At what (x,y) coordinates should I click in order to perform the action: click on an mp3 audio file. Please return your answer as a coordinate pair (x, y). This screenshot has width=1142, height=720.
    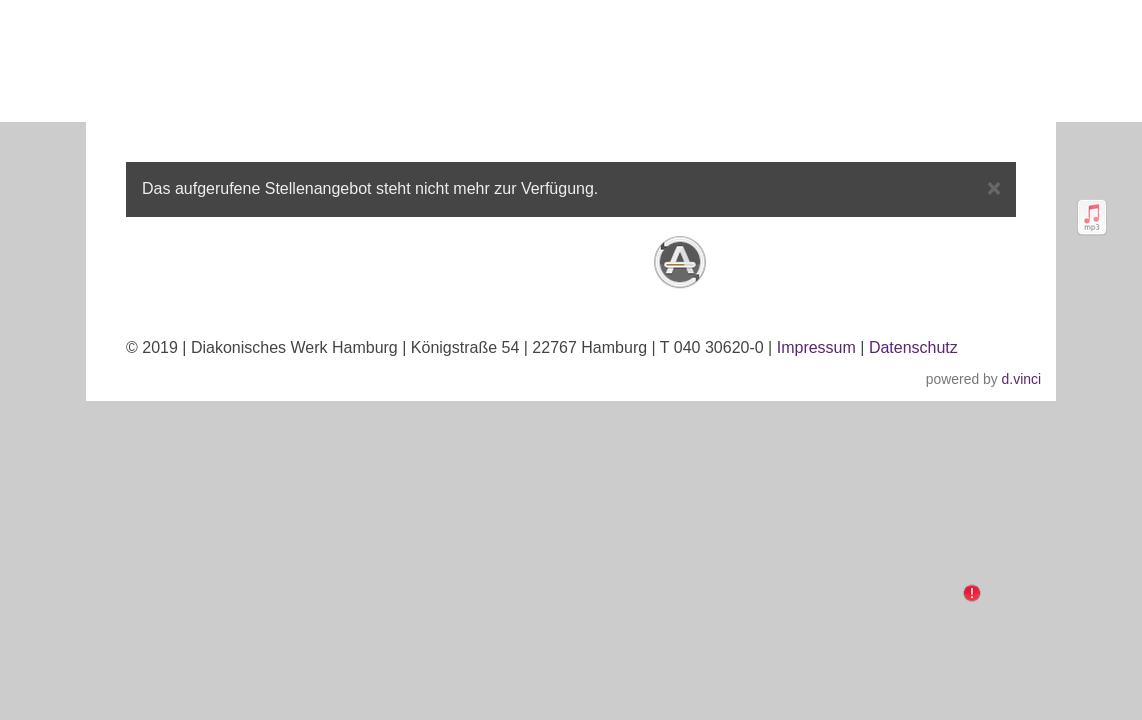
    Looking at the image, I should click on (1092, 217).